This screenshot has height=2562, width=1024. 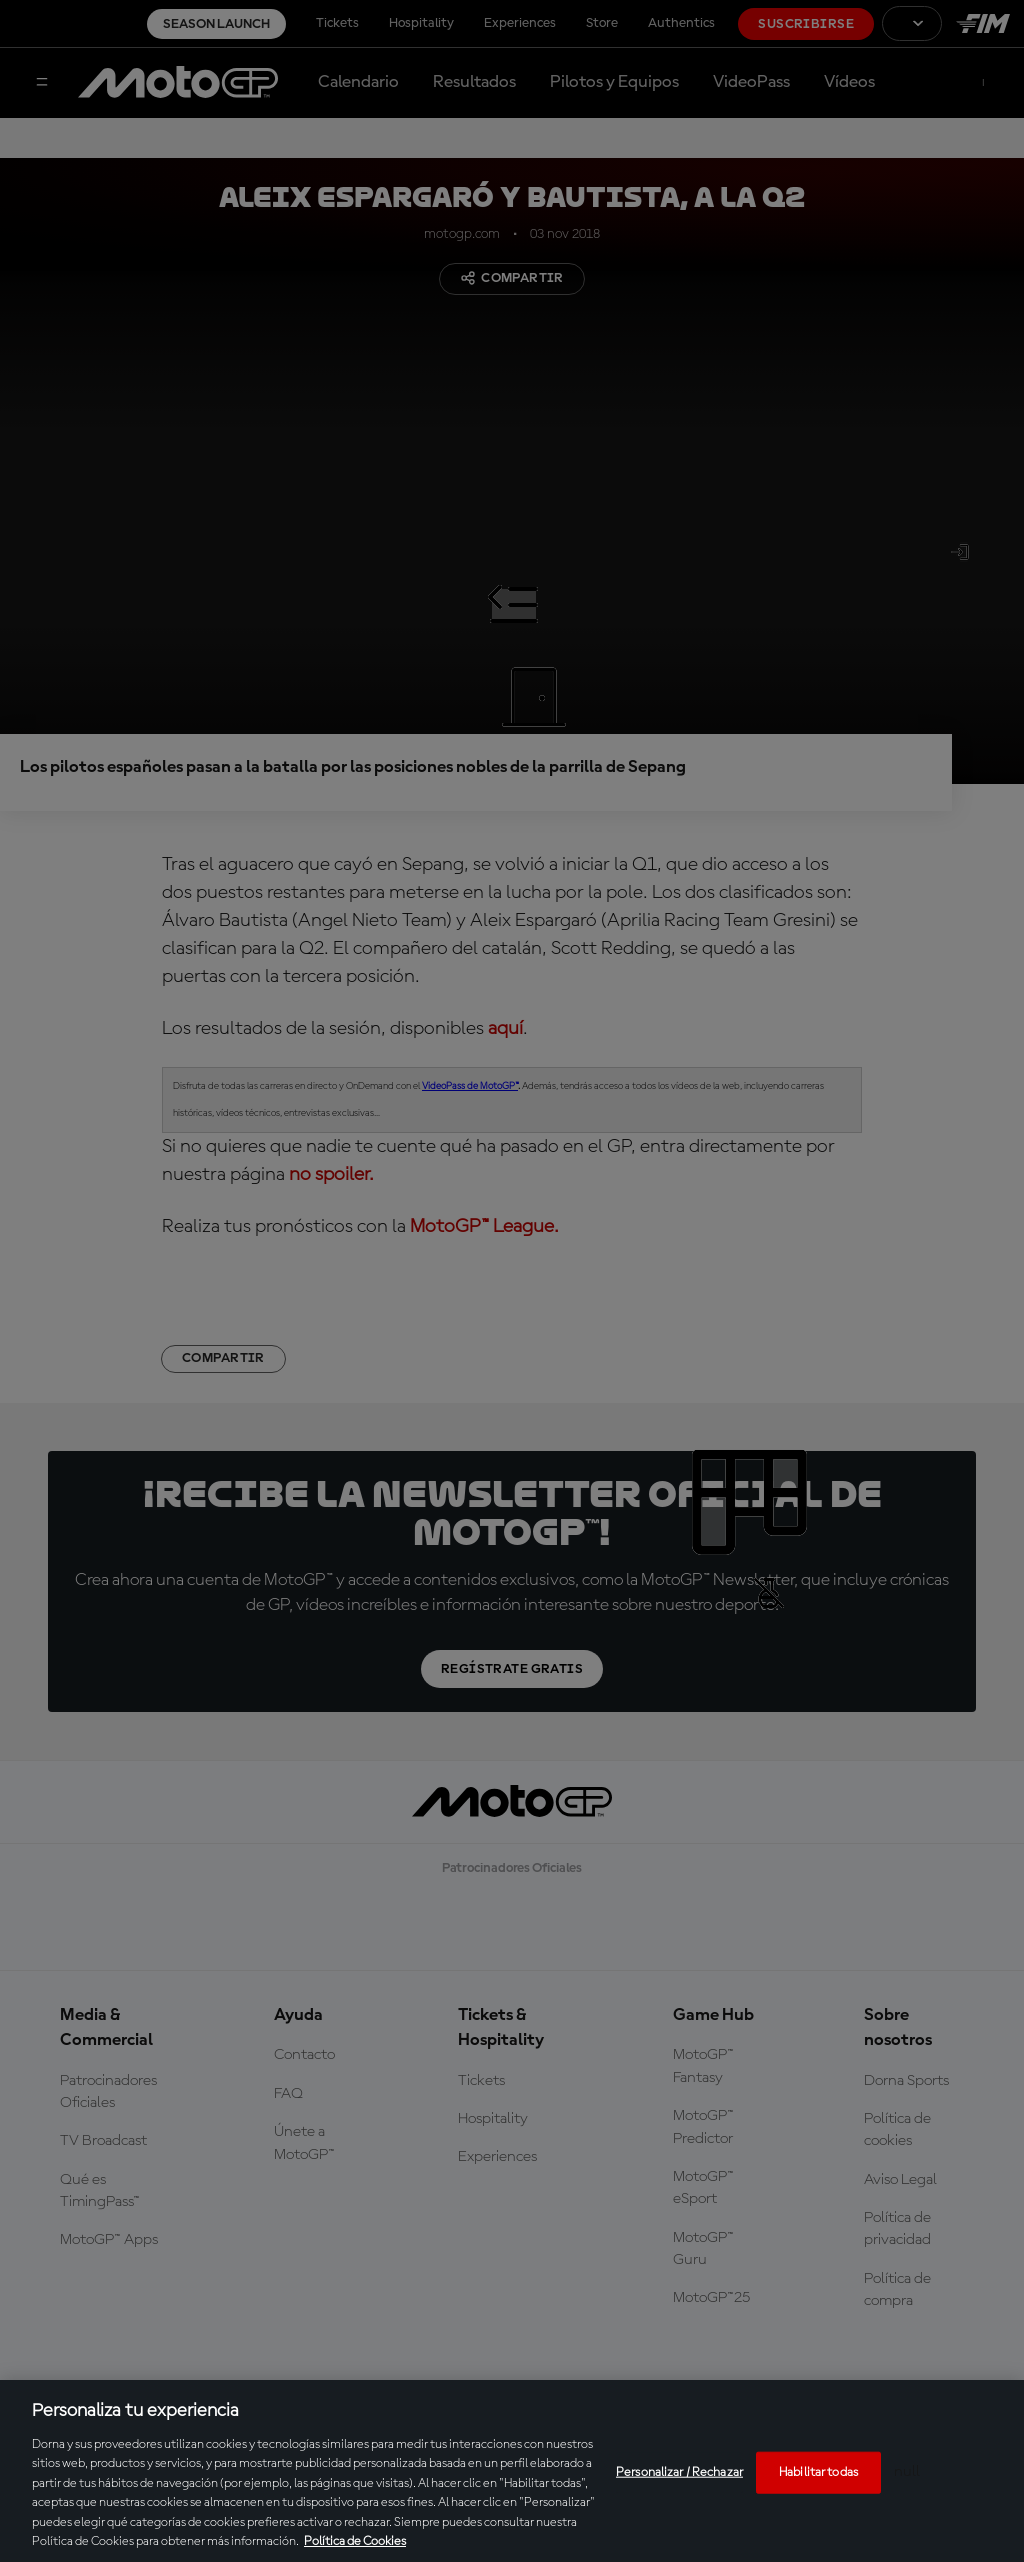 What do you see at coordinates (749, 1497) in the screenshot?
I see `view kanban board` at bounding box center [749, 1497].